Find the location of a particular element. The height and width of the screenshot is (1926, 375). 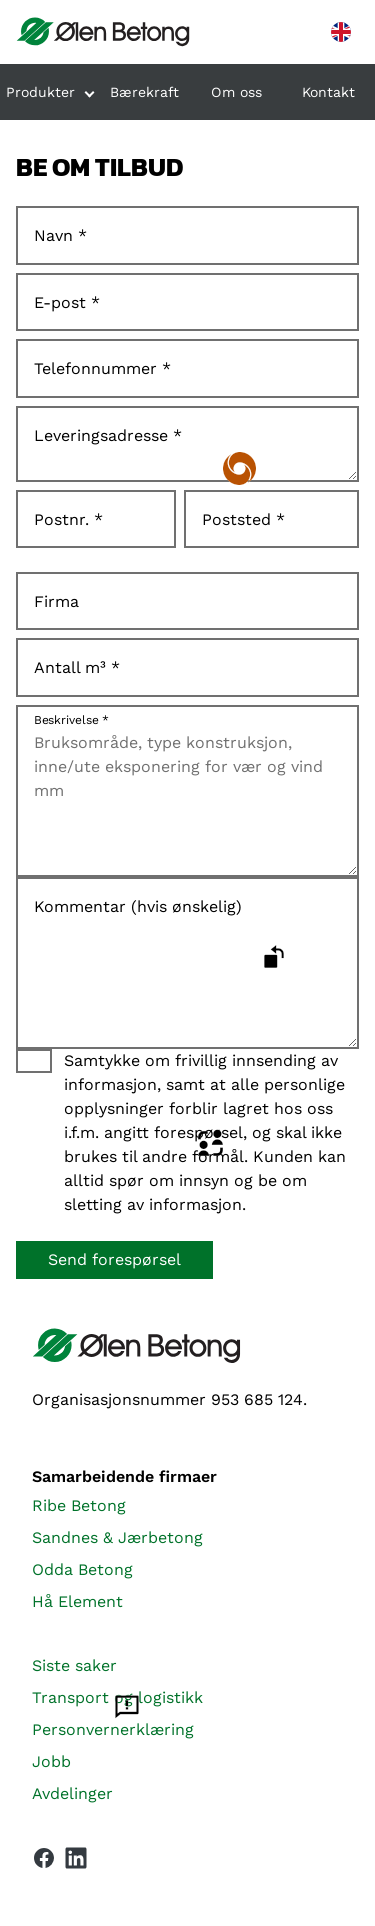

deepmind company logo is located at coordinates (239, 468).